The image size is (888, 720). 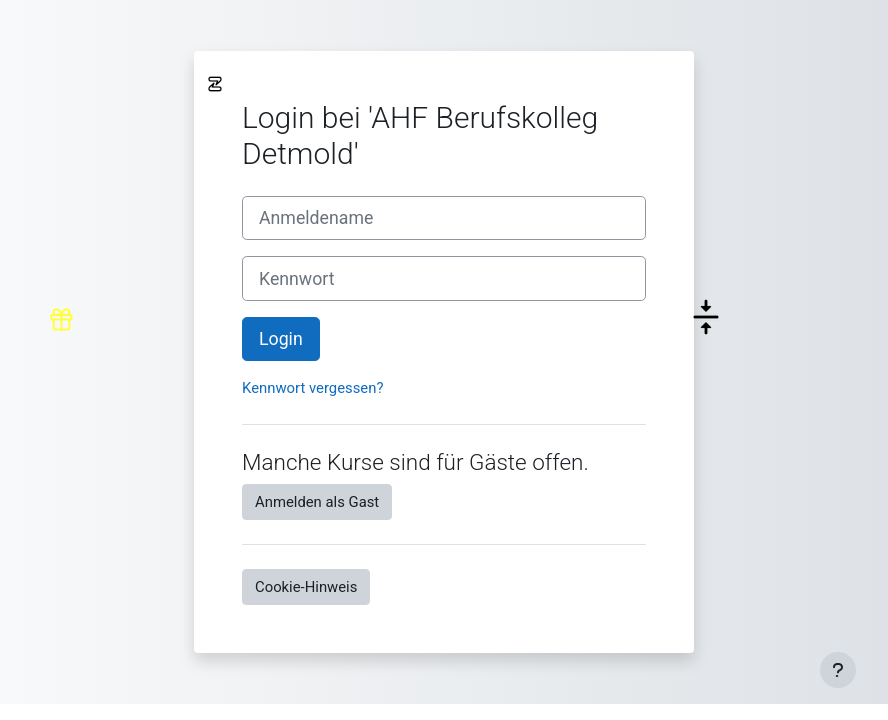 I want to click on center content vertically, so click(x=706, y=317).